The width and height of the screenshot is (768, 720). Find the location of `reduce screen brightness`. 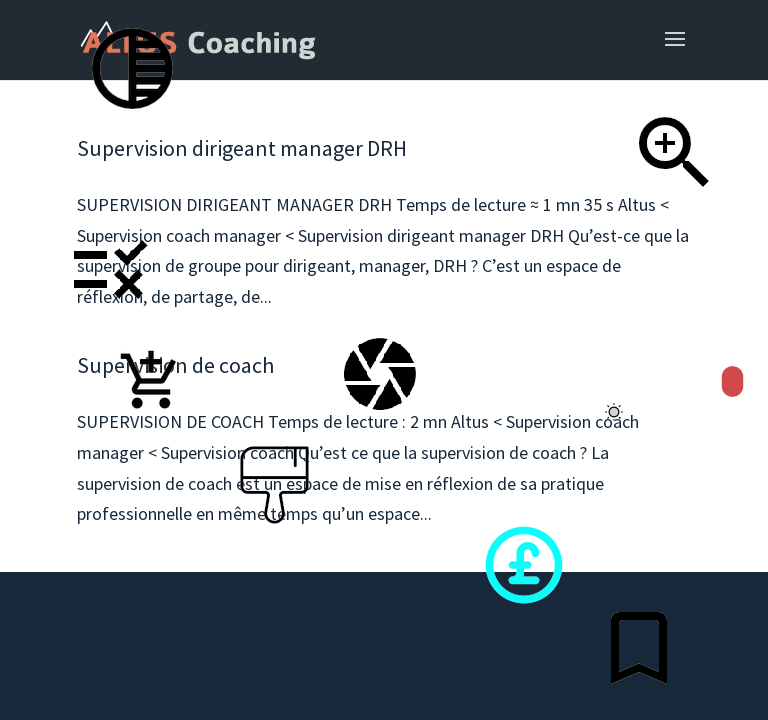

reduce screen brightness is located at coordinates (614, 412).